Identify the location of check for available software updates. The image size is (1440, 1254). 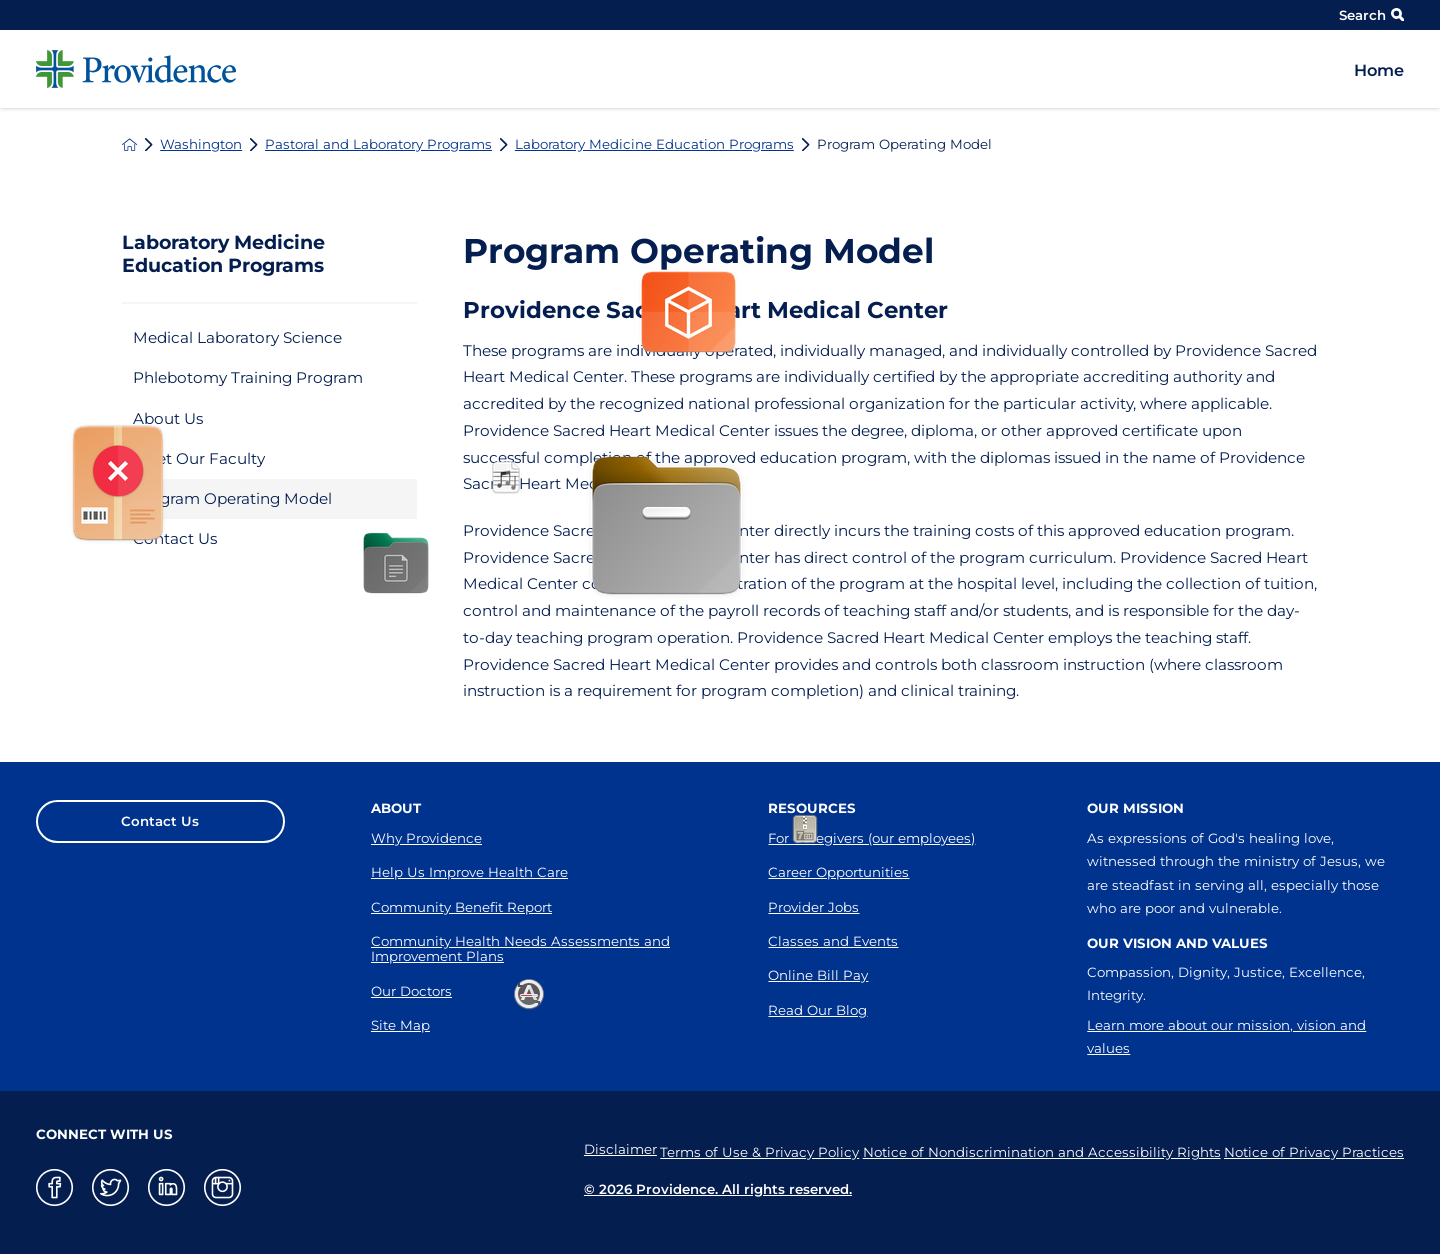
(529, 994).